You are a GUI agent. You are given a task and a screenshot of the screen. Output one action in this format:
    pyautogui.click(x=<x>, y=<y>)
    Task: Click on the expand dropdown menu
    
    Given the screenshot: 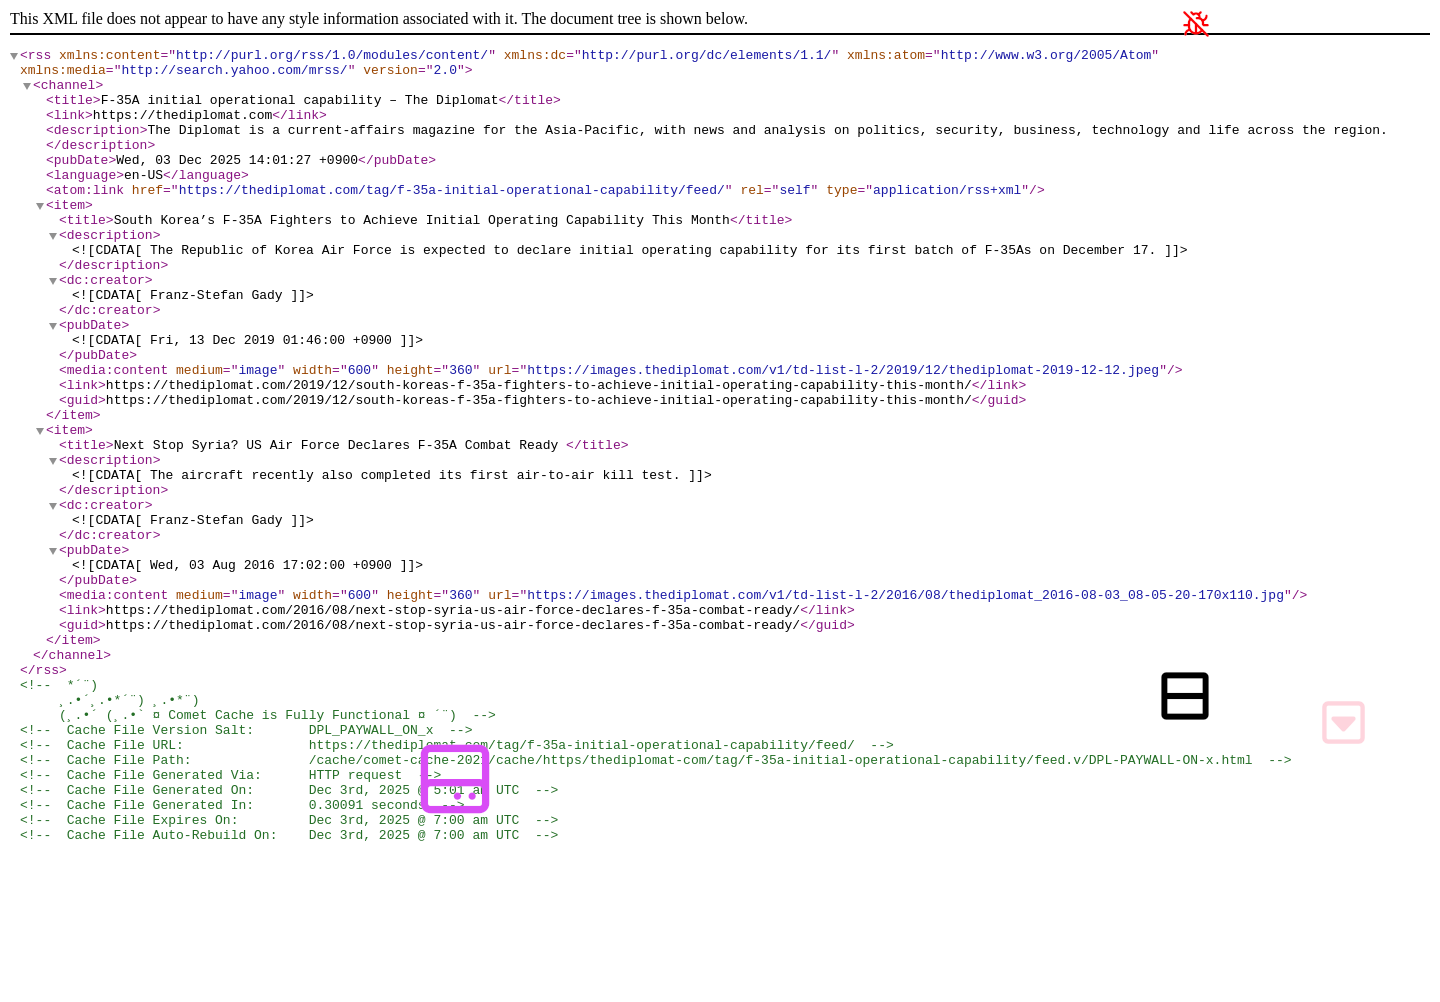 What is the action you would take?
    pyautogui.click(x=1343, y=722)
    